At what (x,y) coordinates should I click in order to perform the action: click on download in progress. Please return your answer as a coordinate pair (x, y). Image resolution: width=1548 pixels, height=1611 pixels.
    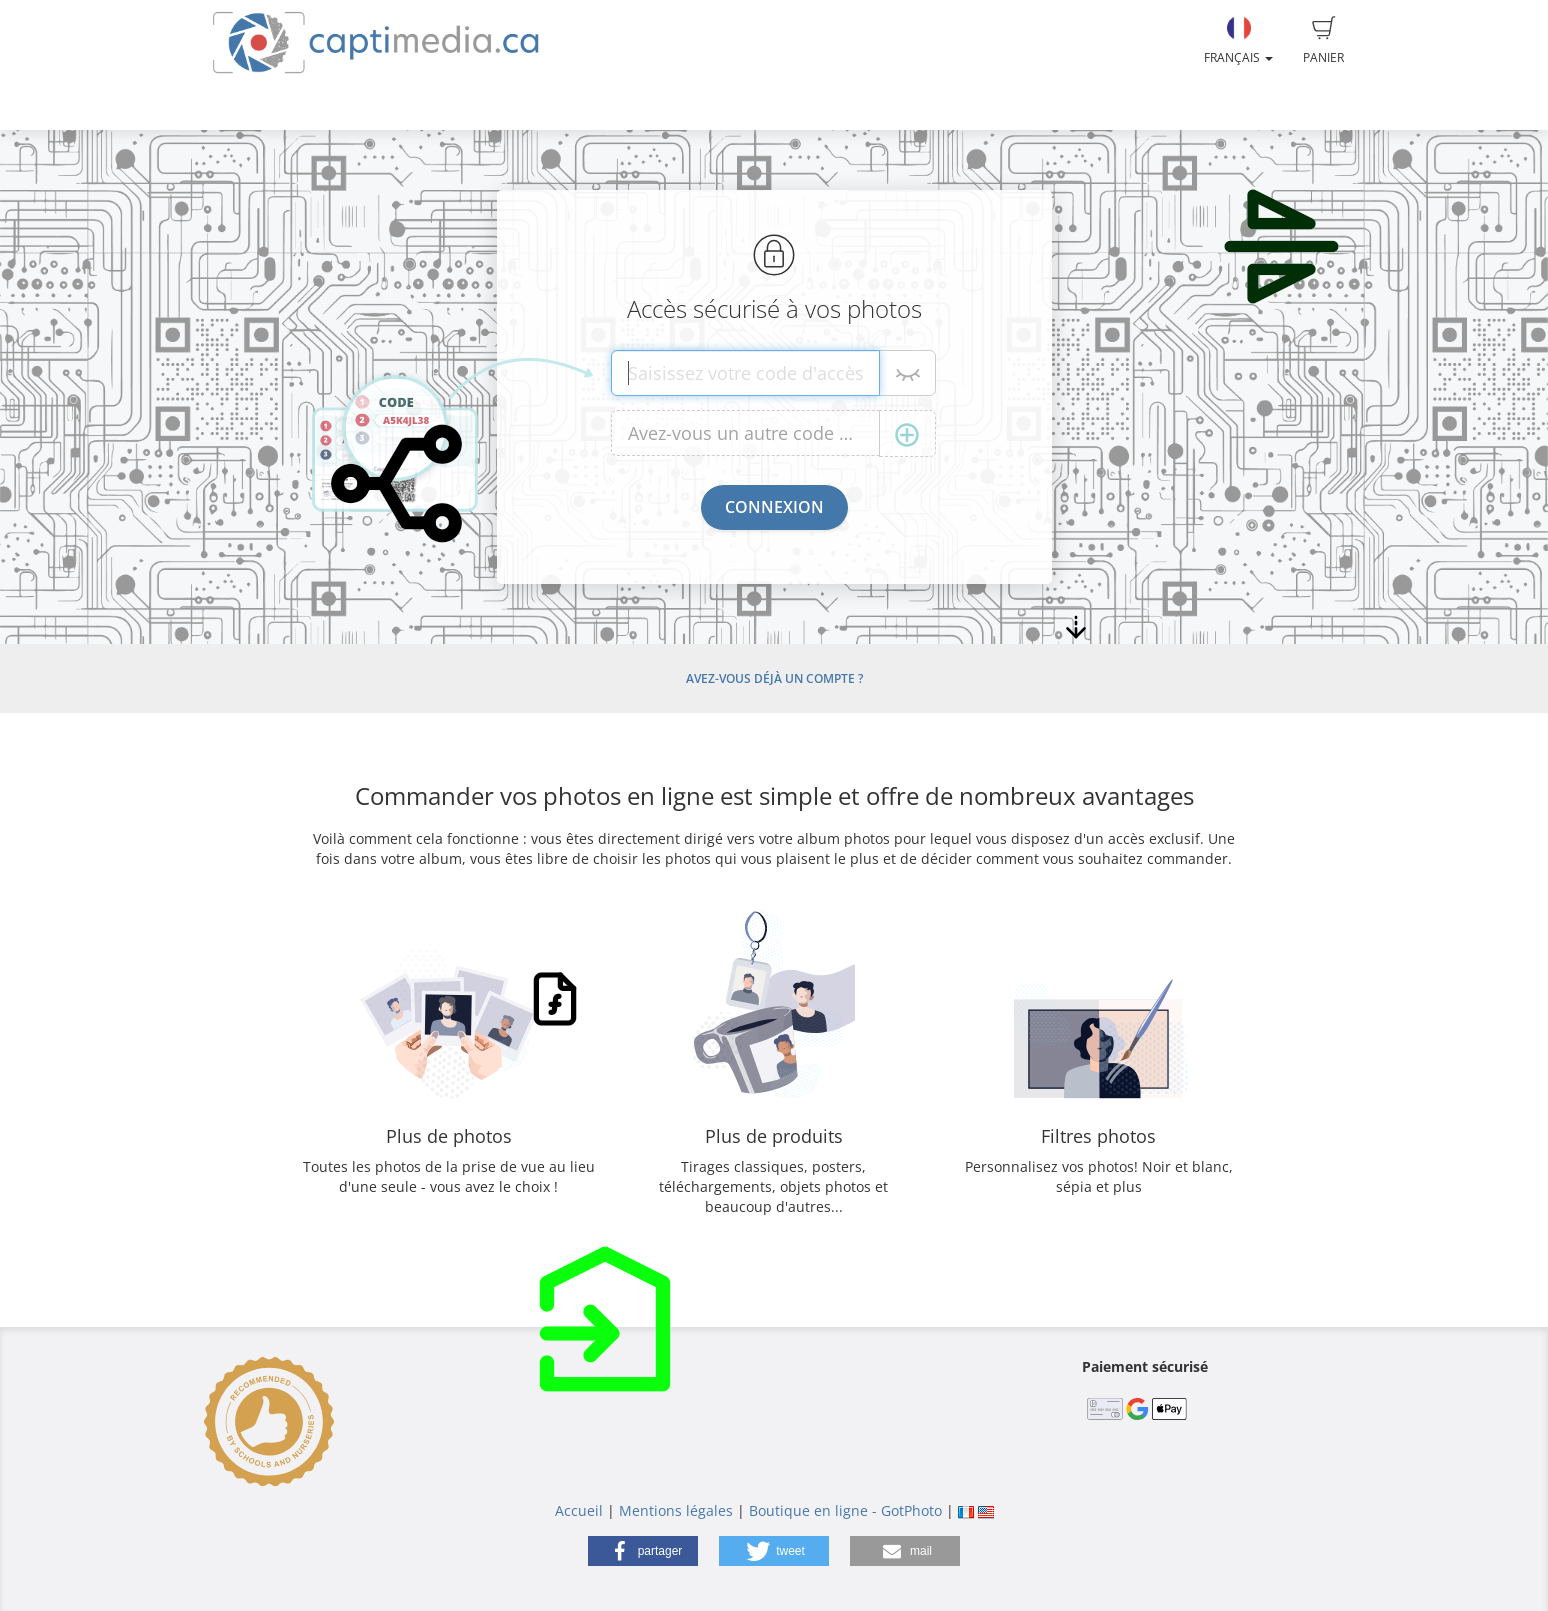
    Looking at the image, I should click on (1076, 627).